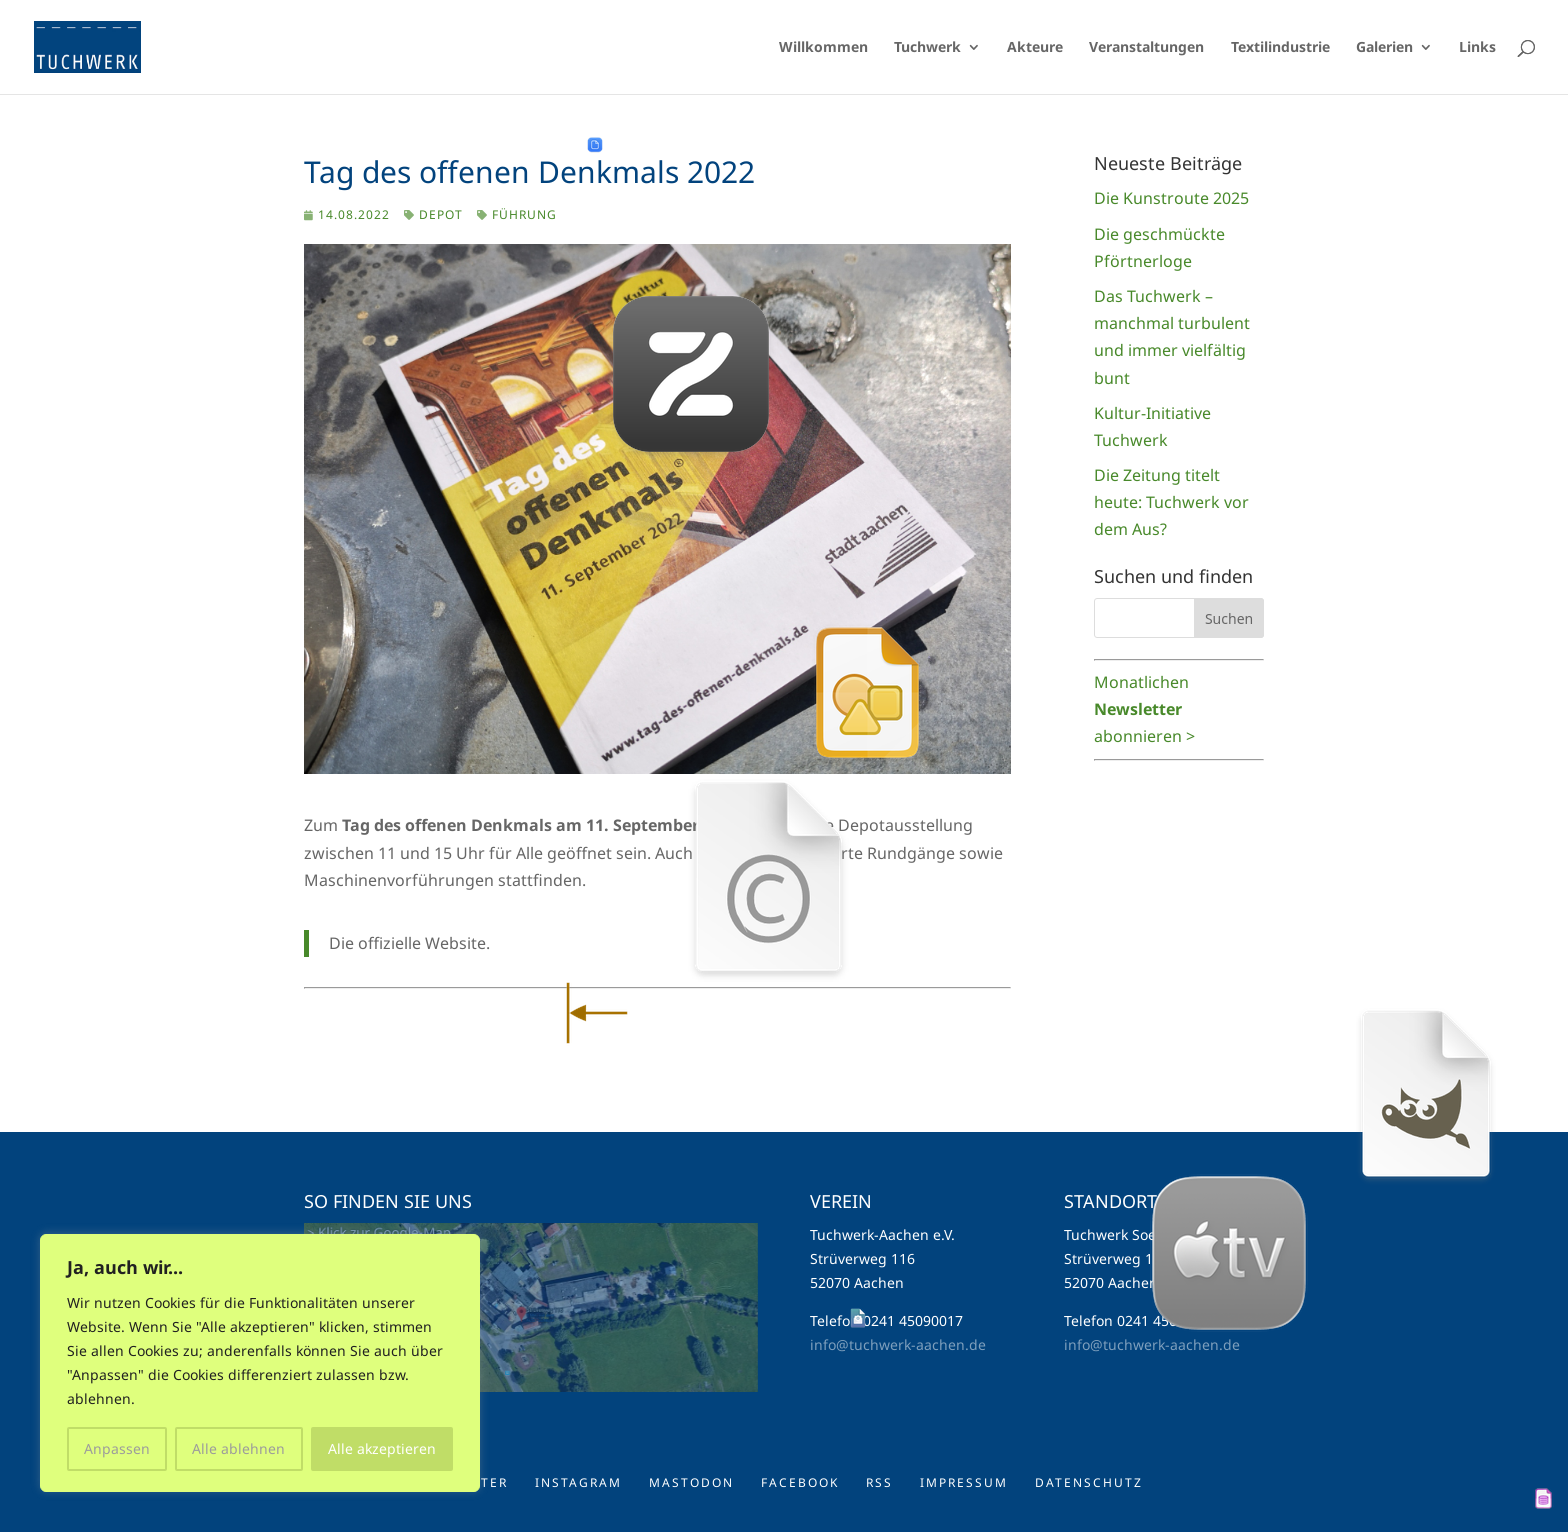 The height and width of the screenshot is (1532, 1568). What do you see at coordinates (858, 1318) in the screenshot?
I see `microsoft outlook email file` at bounding box center [858, 1318].